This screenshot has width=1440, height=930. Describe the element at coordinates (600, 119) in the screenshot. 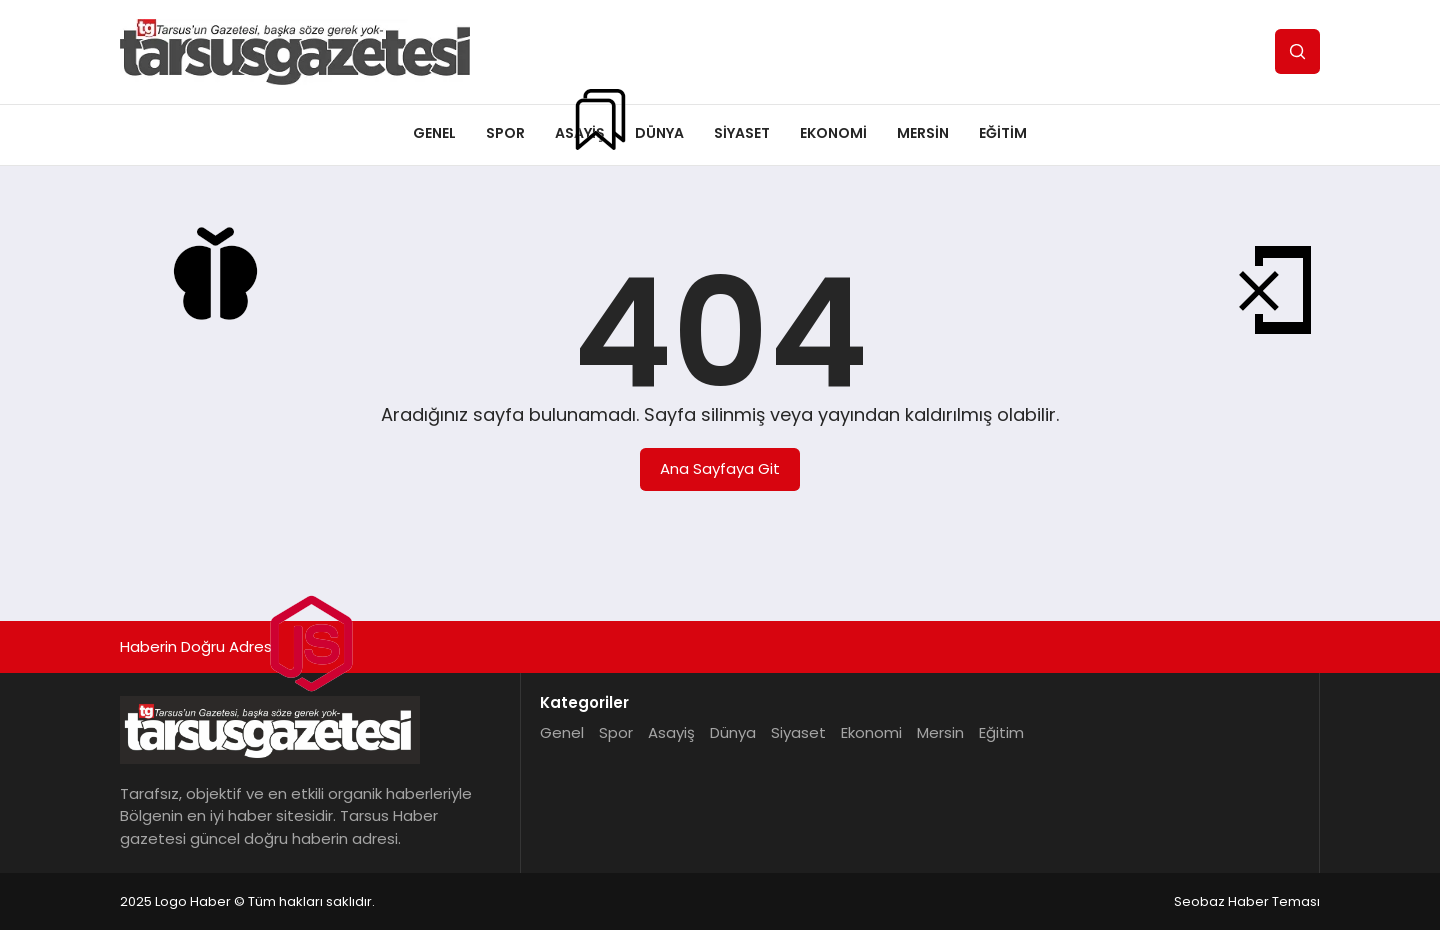

I see `view all saved bookmarks` at that location.